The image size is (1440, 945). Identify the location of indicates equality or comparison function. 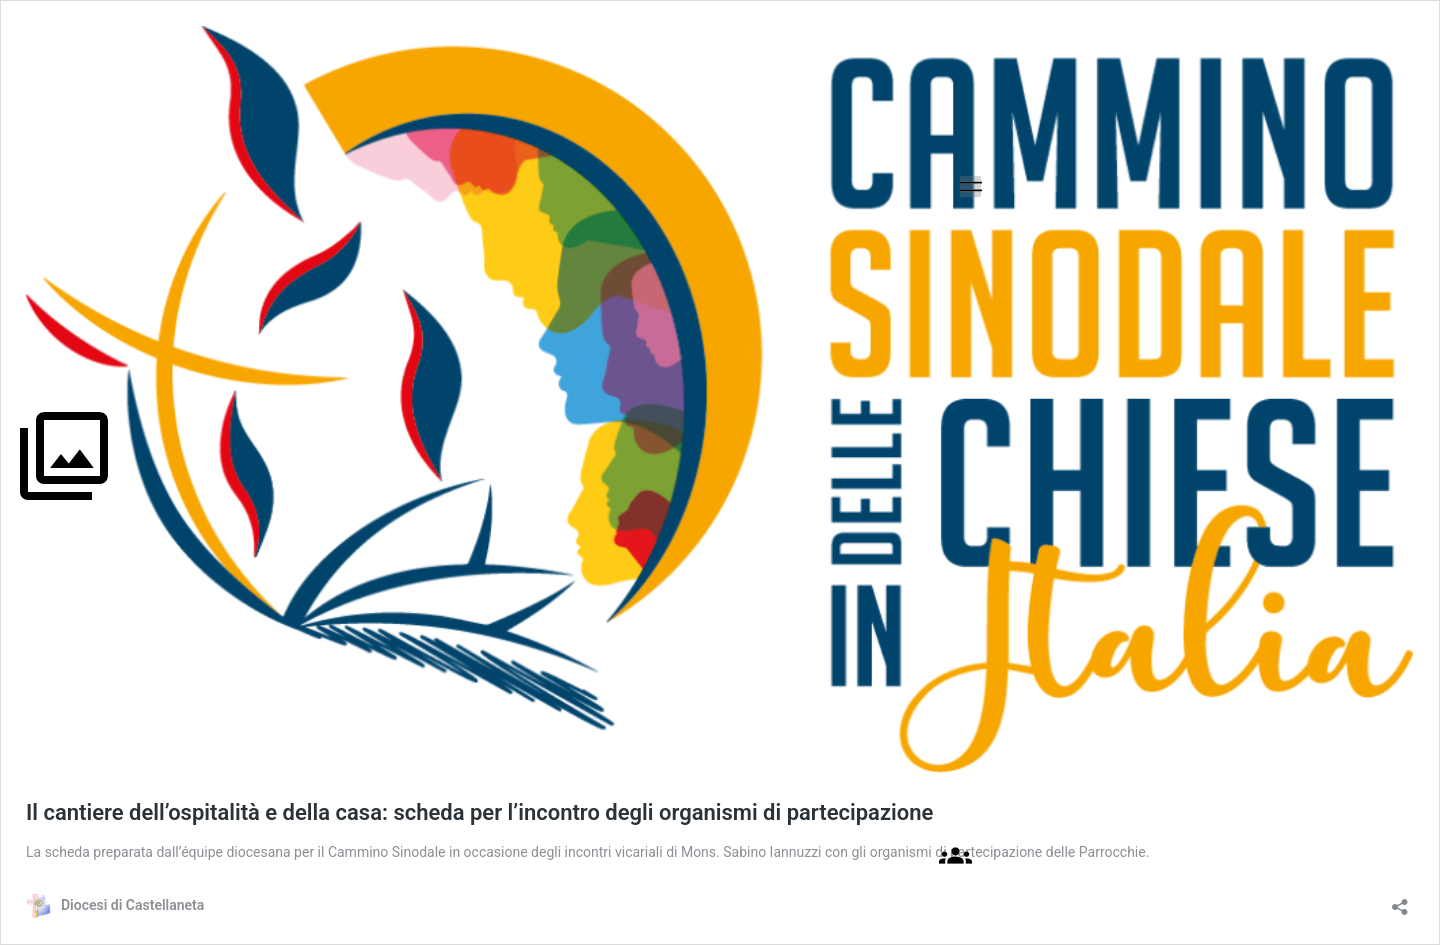
(970, 186).